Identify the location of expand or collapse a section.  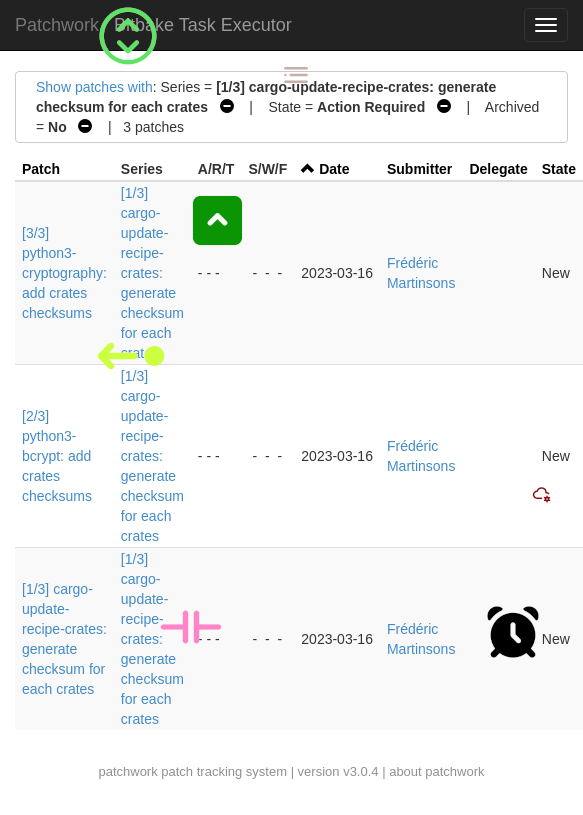
(128, 36).